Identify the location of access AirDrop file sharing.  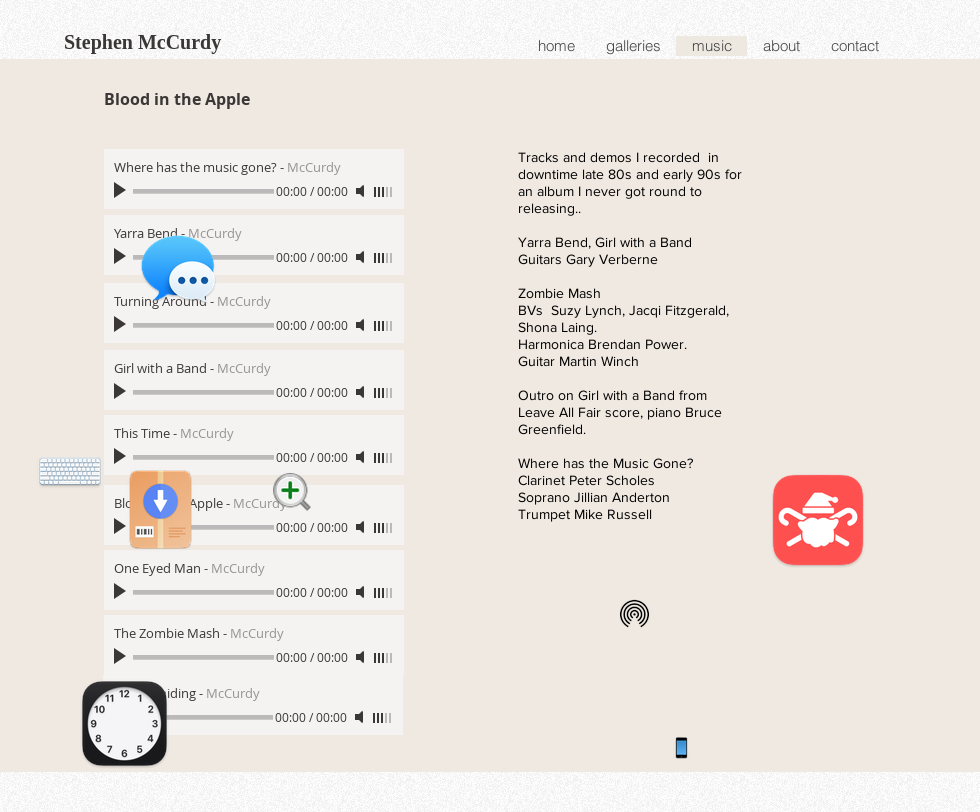
(634, 613).